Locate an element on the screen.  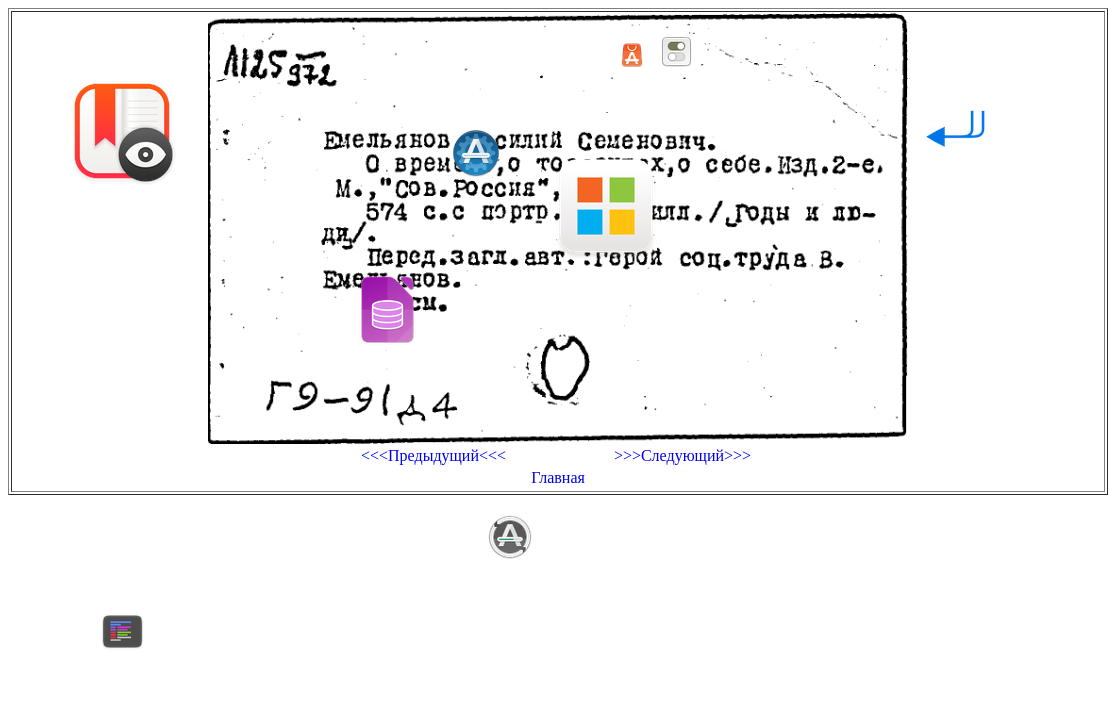
open the app center to browse and install applications is located at coordinates (632, 55).